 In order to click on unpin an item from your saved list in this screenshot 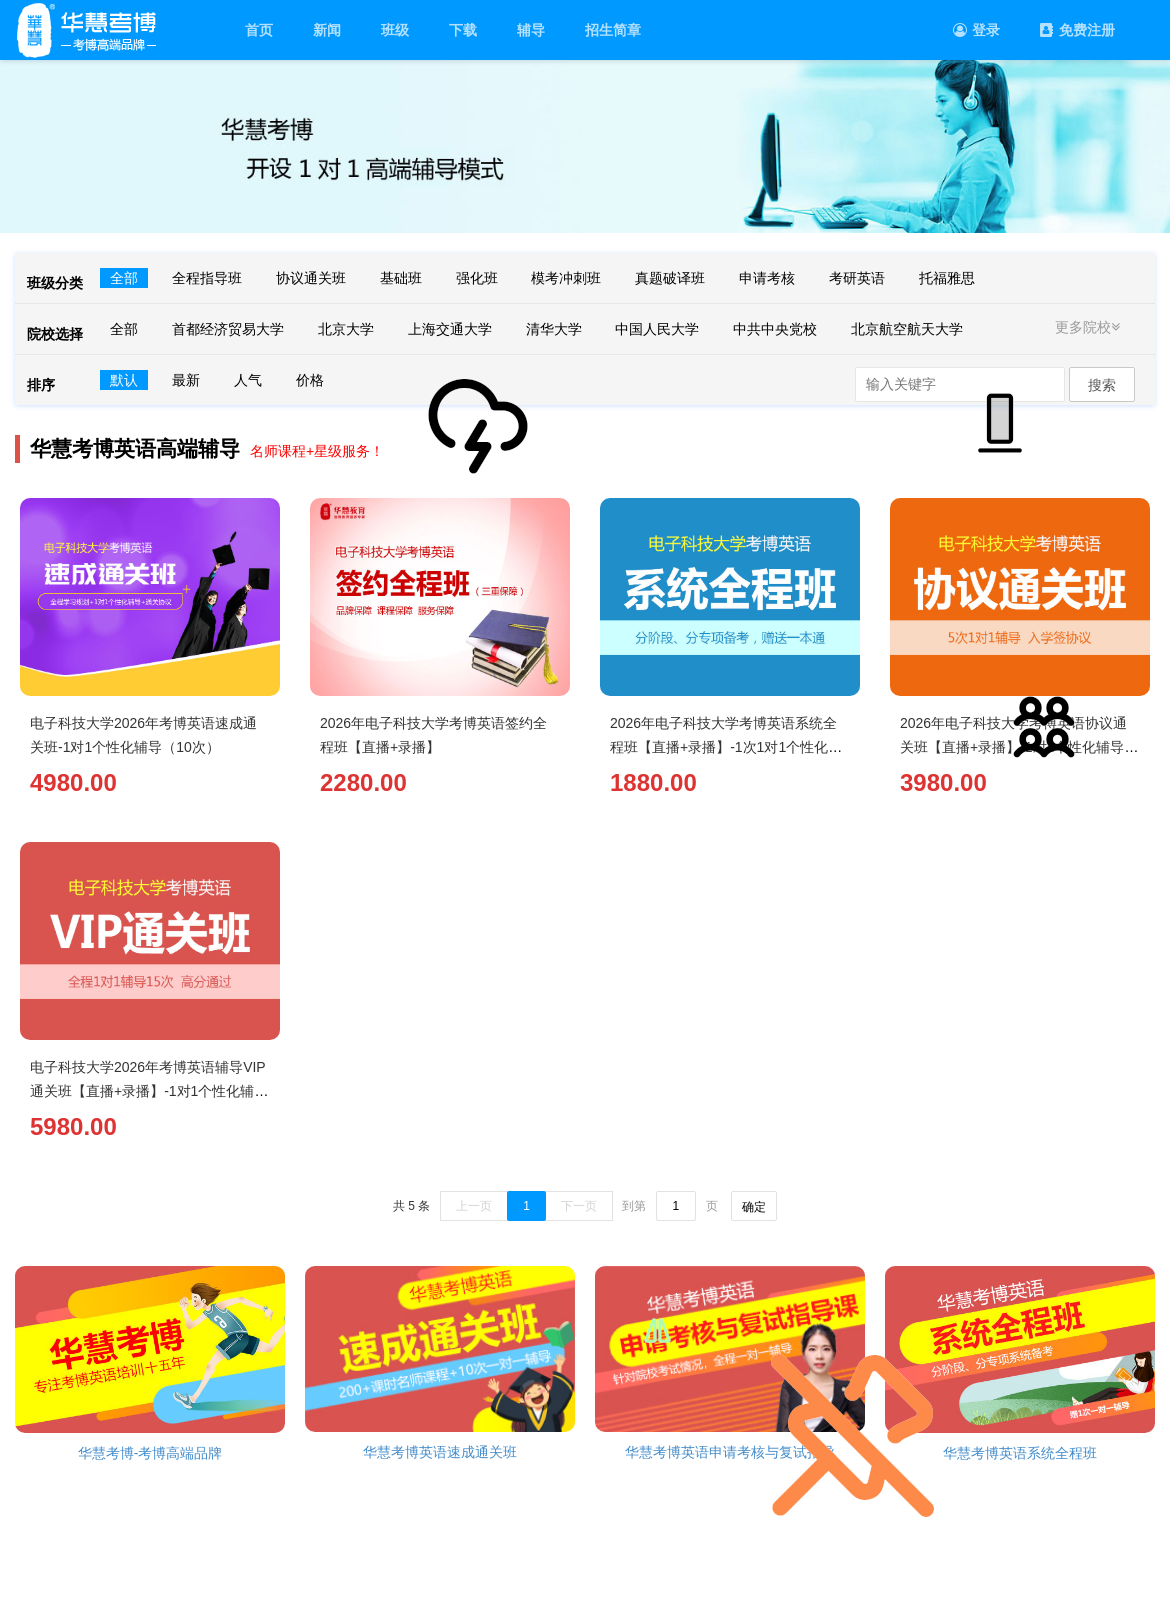, I will do `click(852, 1435)`.